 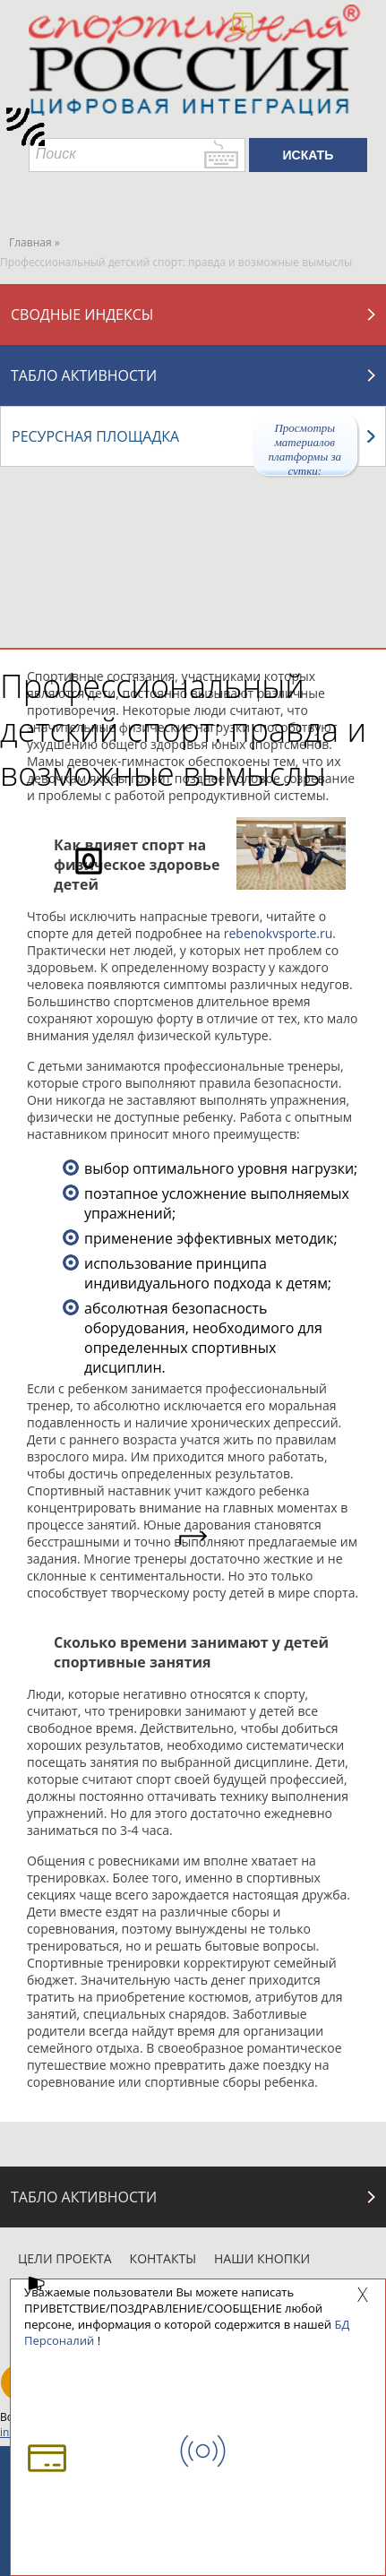 I want to click on manage payment methods, so click(x=47, y=2458).